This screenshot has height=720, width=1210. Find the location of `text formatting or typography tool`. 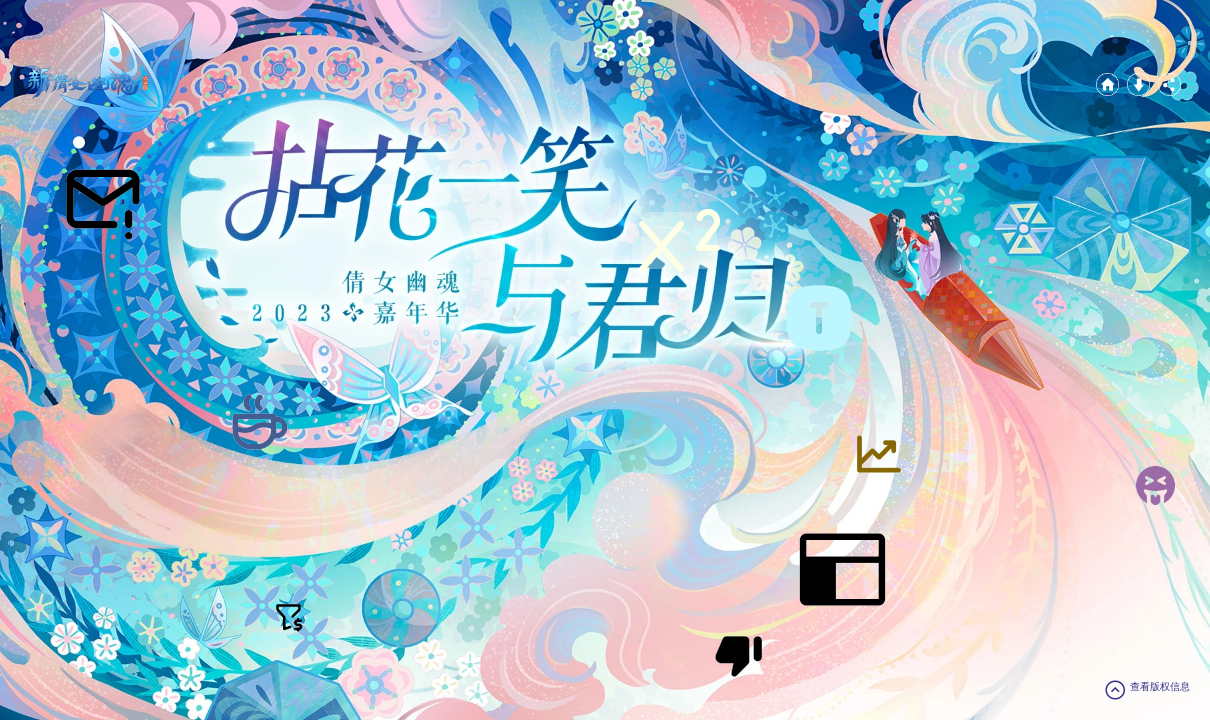

text formatting or typography tool is located at coordinates (819, 318).